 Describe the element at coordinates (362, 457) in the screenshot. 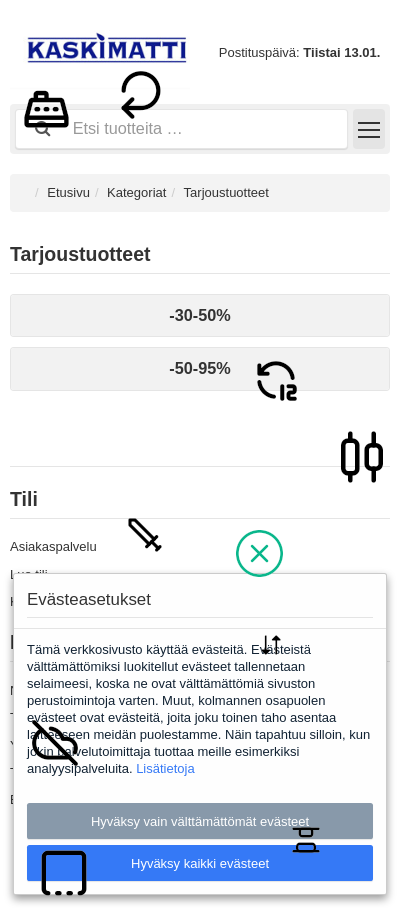

I see `distribute objects evenly with equal horizontal spacing` at that location.